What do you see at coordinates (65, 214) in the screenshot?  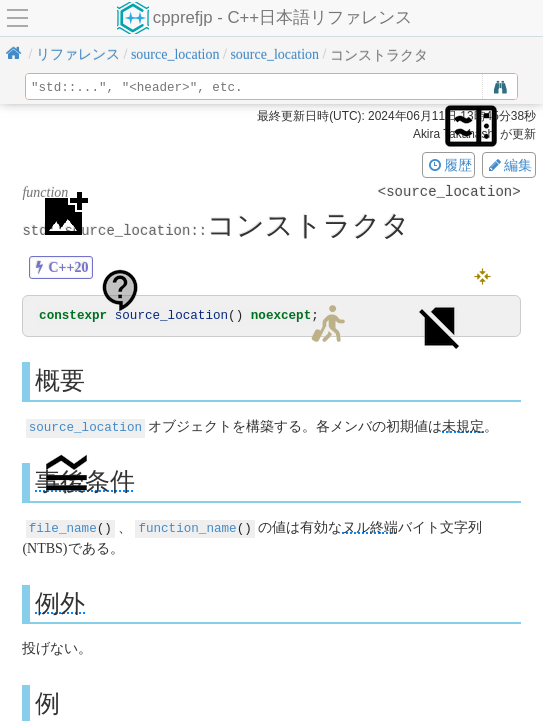 I see `add a new photo to your gallery` at bounding box center [65, 214].